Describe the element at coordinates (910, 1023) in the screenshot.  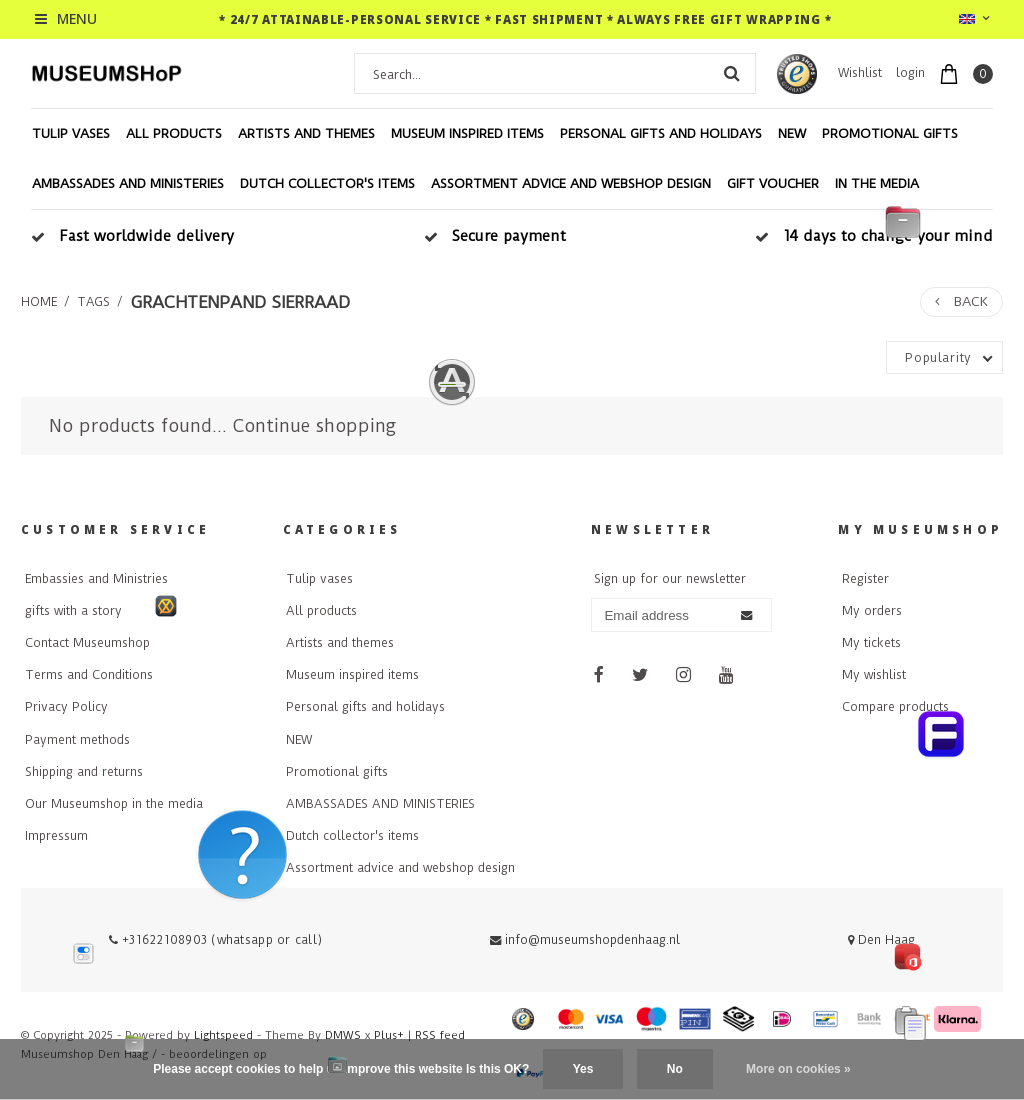
I see `paste content from clipboard` at that location.